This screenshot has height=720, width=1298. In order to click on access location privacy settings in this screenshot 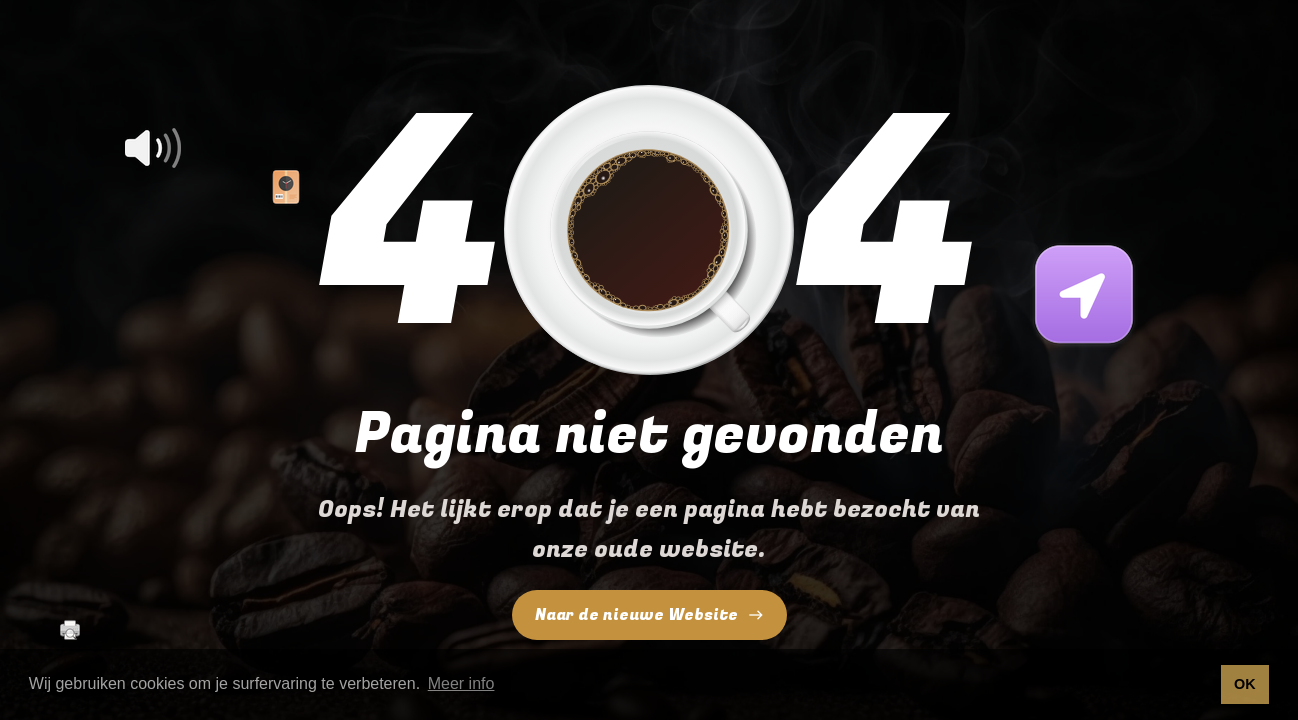, I will do `click(1084, 296)`.